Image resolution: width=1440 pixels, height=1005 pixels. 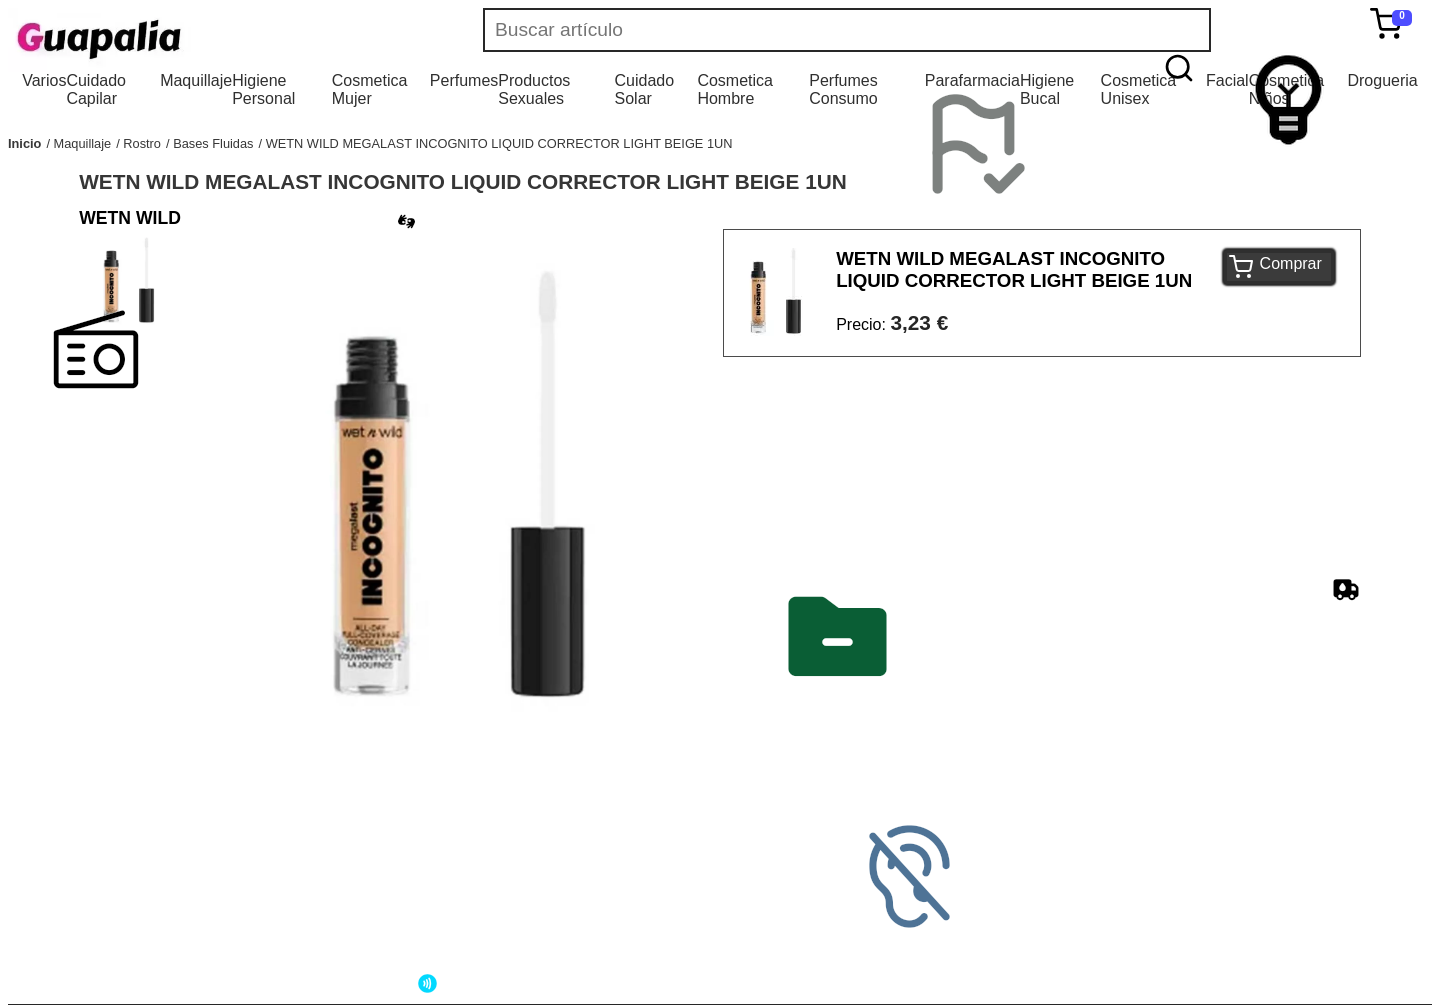 I want to click on water delivery service, so click(x=1346, y=589).